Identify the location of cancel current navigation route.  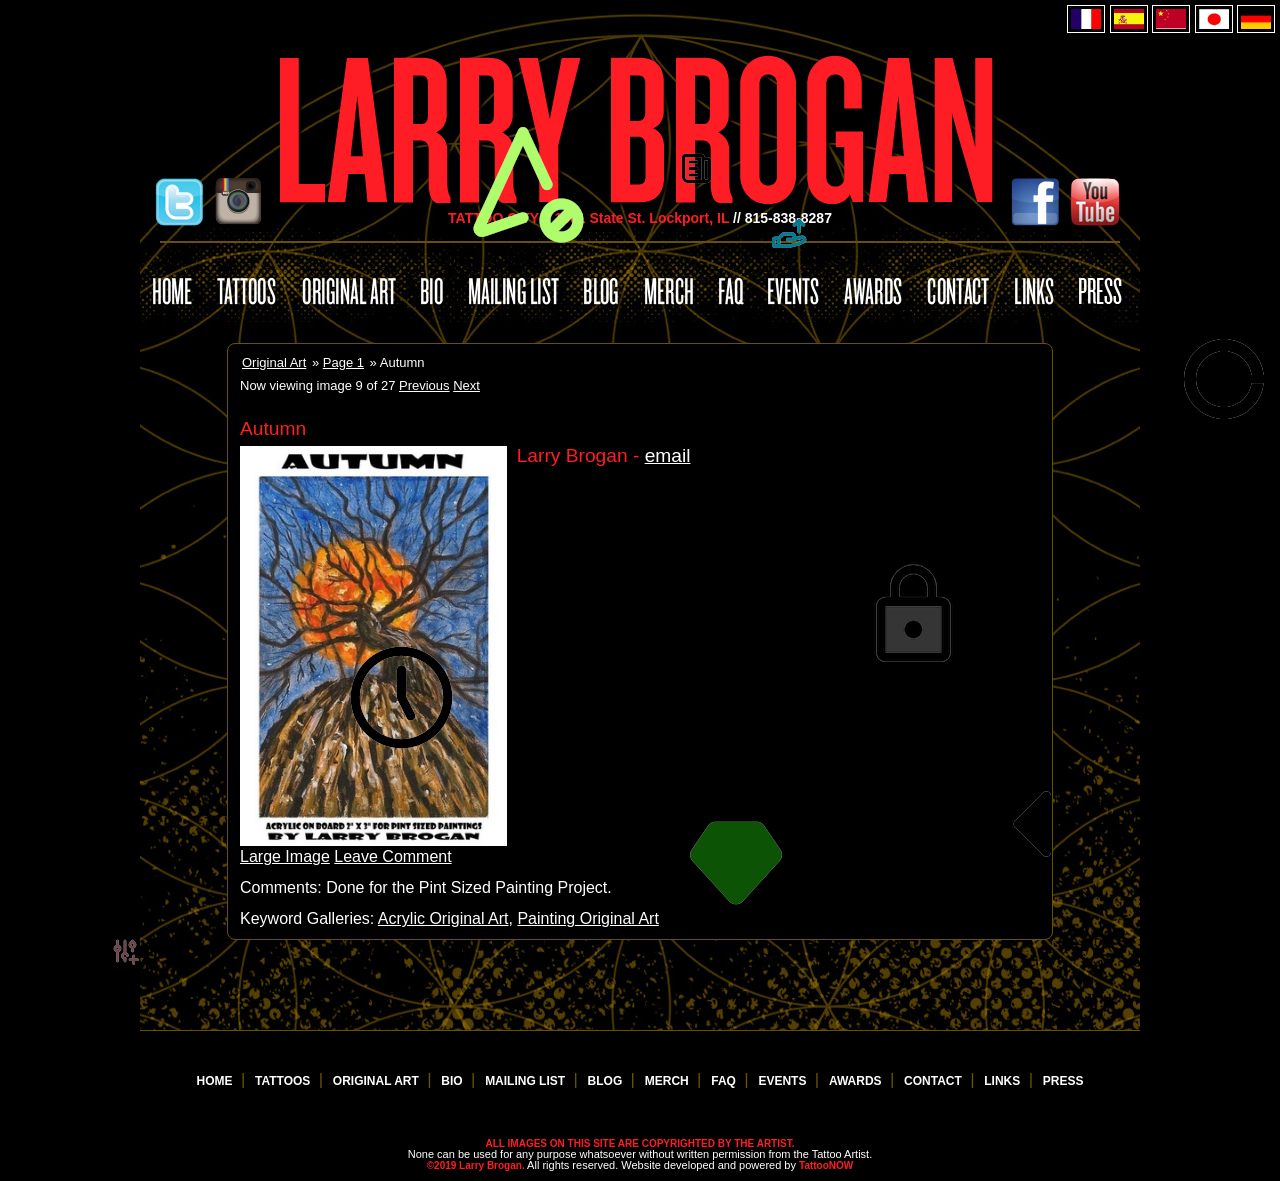
(523, 182).